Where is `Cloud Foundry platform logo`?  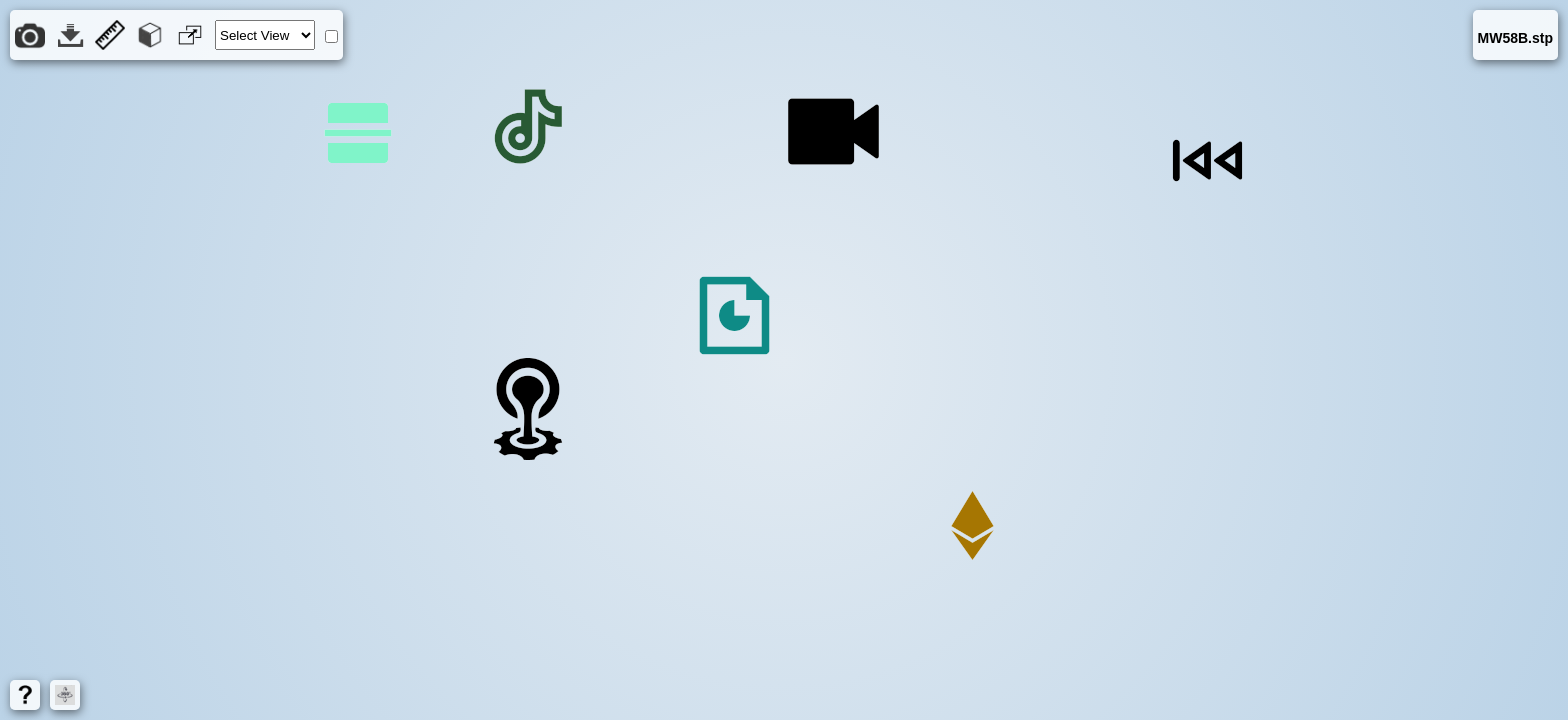 Cloud Foundry platform logo is located at coordinates (528, 409).